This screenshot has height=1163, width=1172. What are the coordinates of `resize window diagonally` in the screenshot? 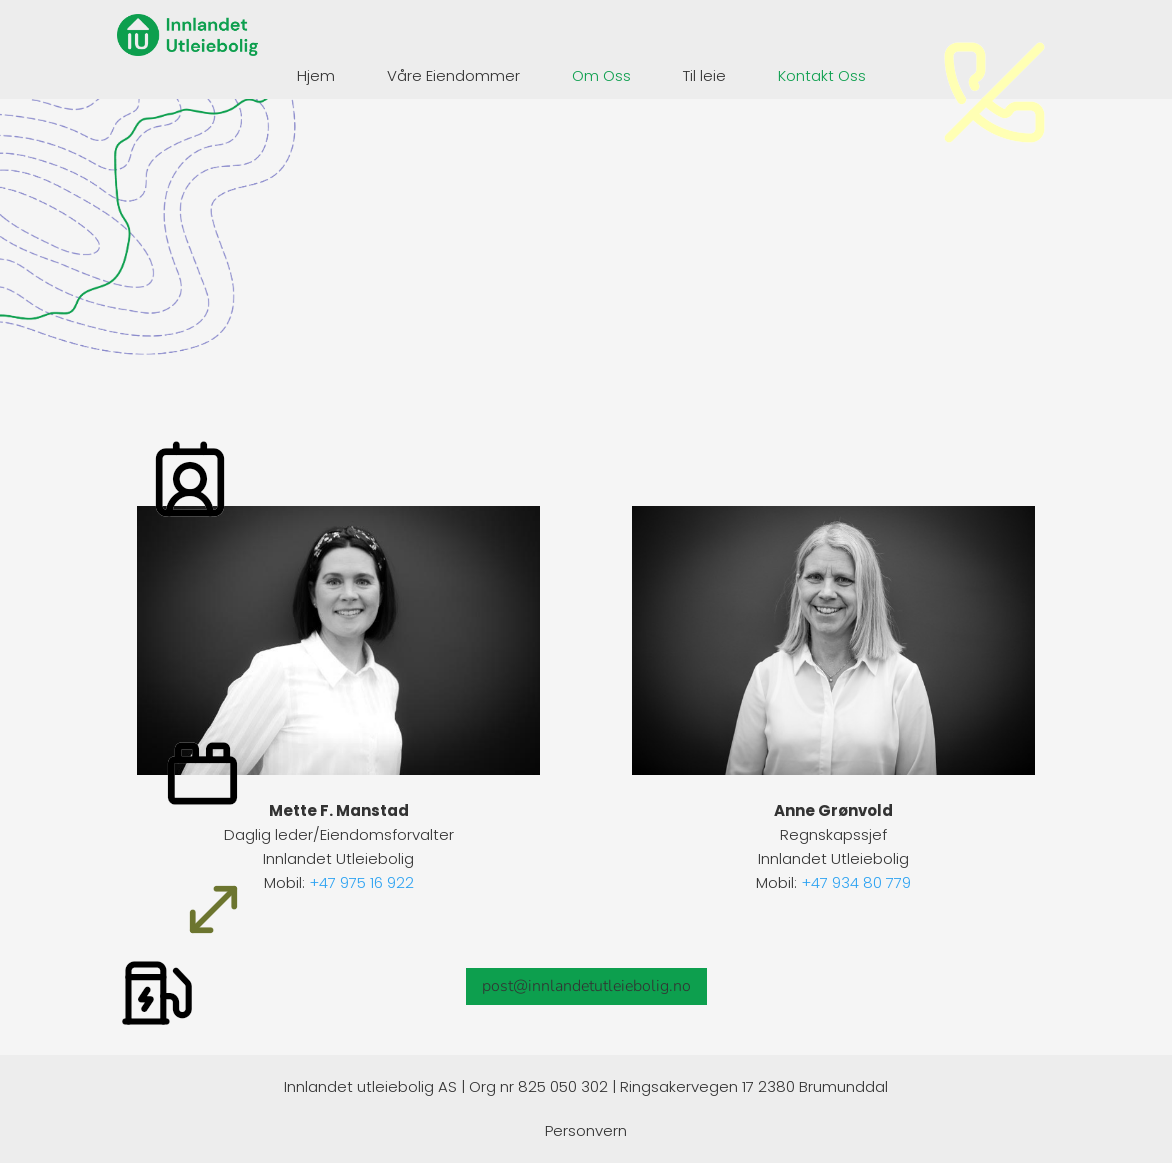 It's located at (213, 909).